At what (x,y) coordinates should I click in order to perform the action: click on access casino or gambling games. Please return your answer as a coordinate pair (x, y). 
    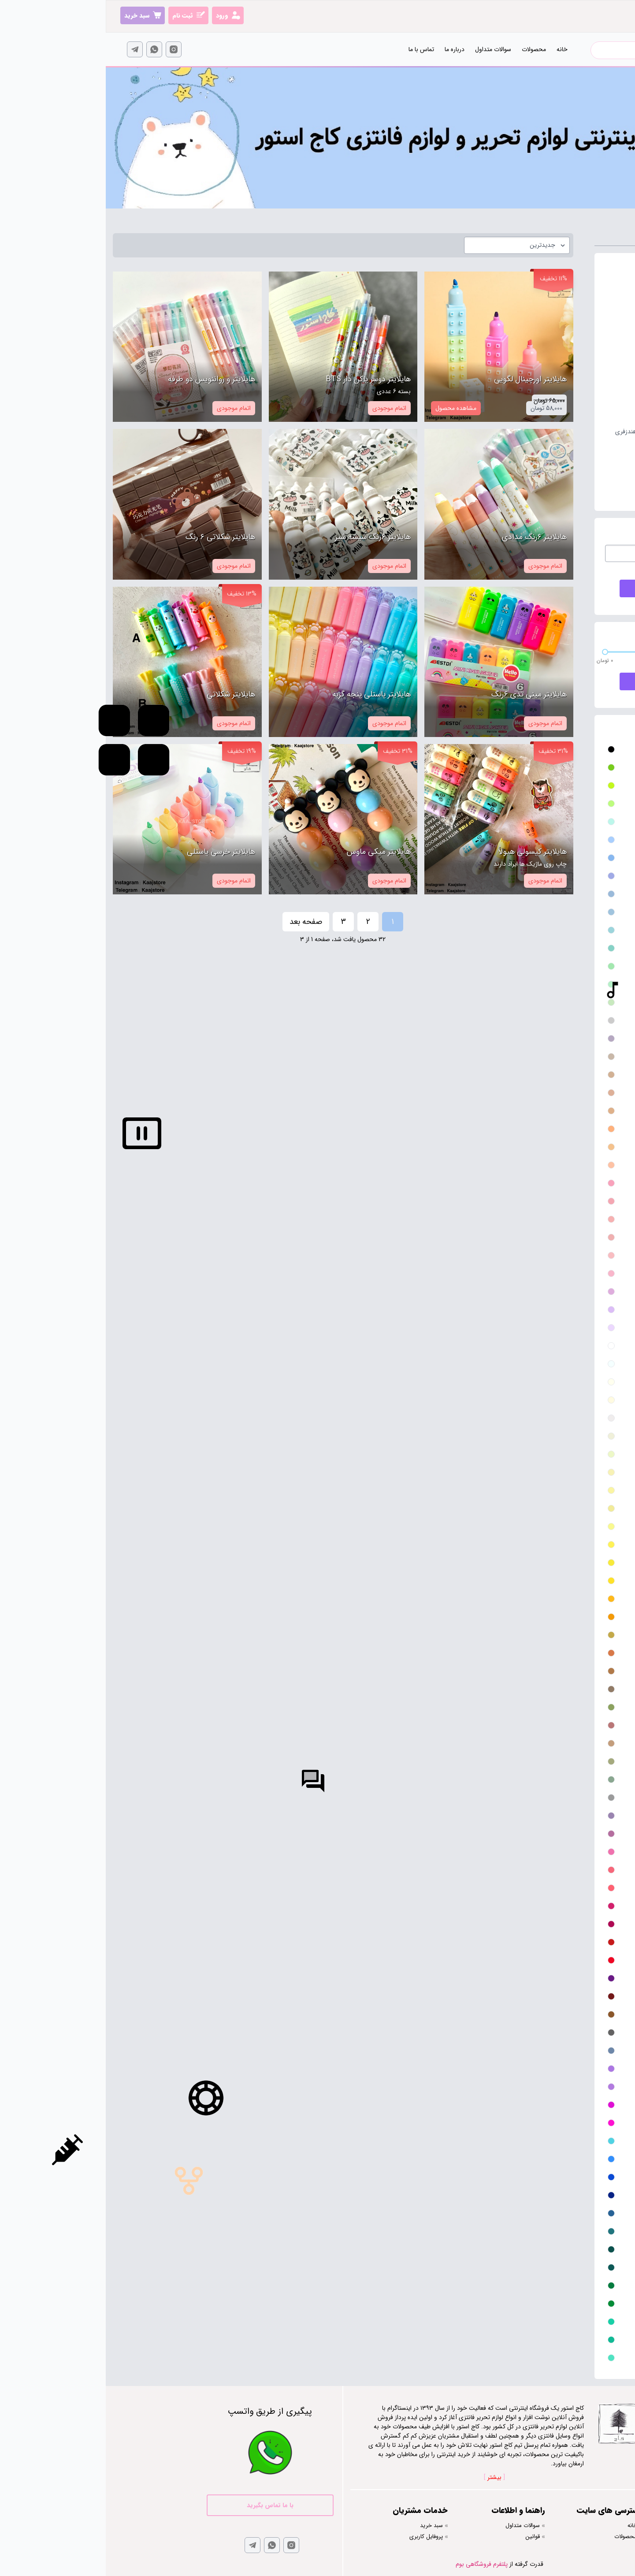
    Looking at the image, I should click on (206, 2098).